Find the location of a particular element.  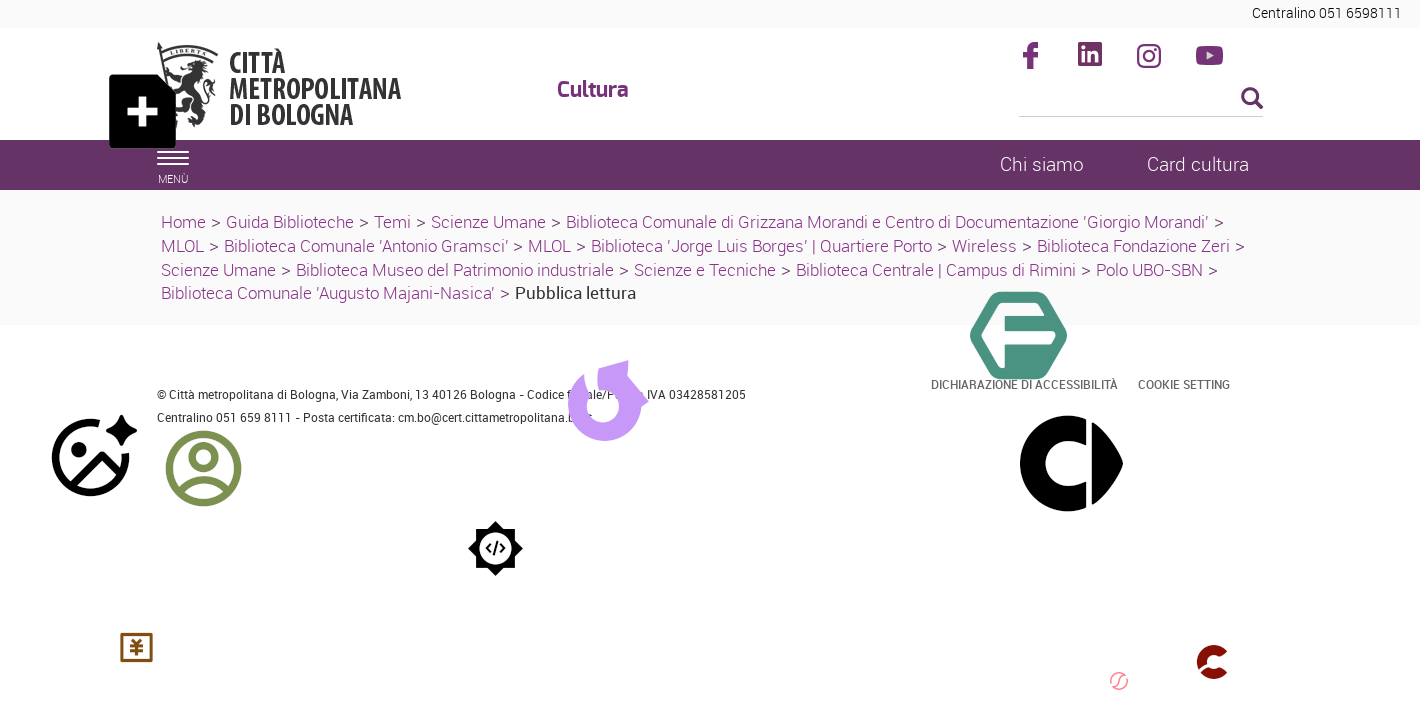

open the OneStream app is located at coordinates (1119, 681).